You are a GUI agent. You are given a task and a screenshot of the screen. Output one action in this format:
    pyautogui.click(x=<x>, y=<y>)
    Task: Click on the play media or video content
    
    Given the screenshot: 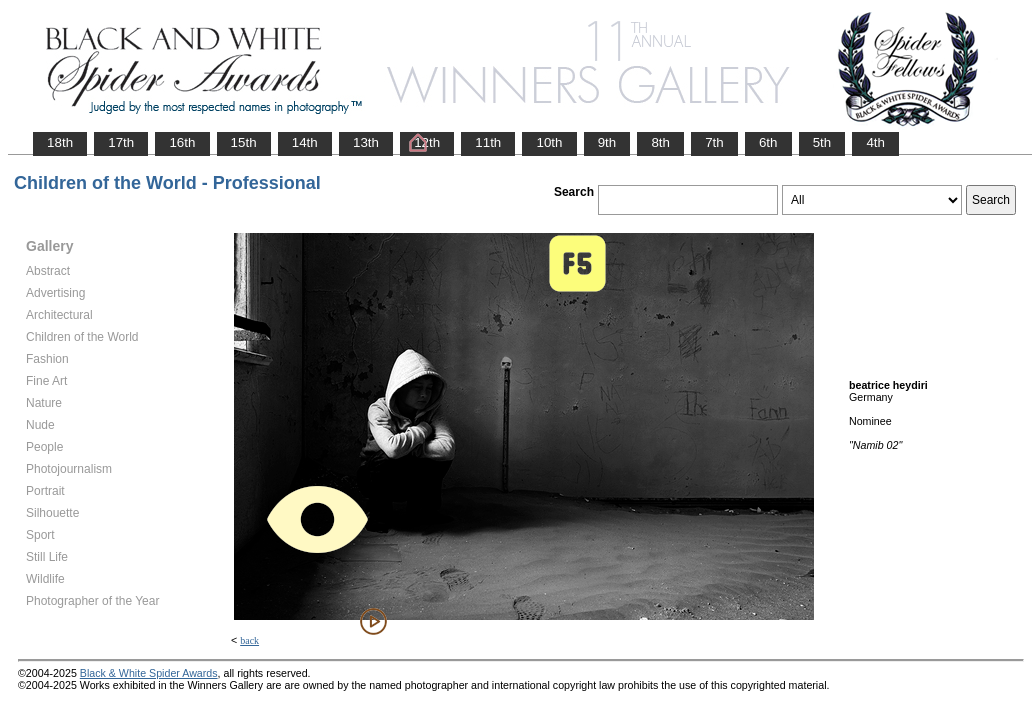 What is the action you would take?
    pyautogui.click(x=373, y=621)
    